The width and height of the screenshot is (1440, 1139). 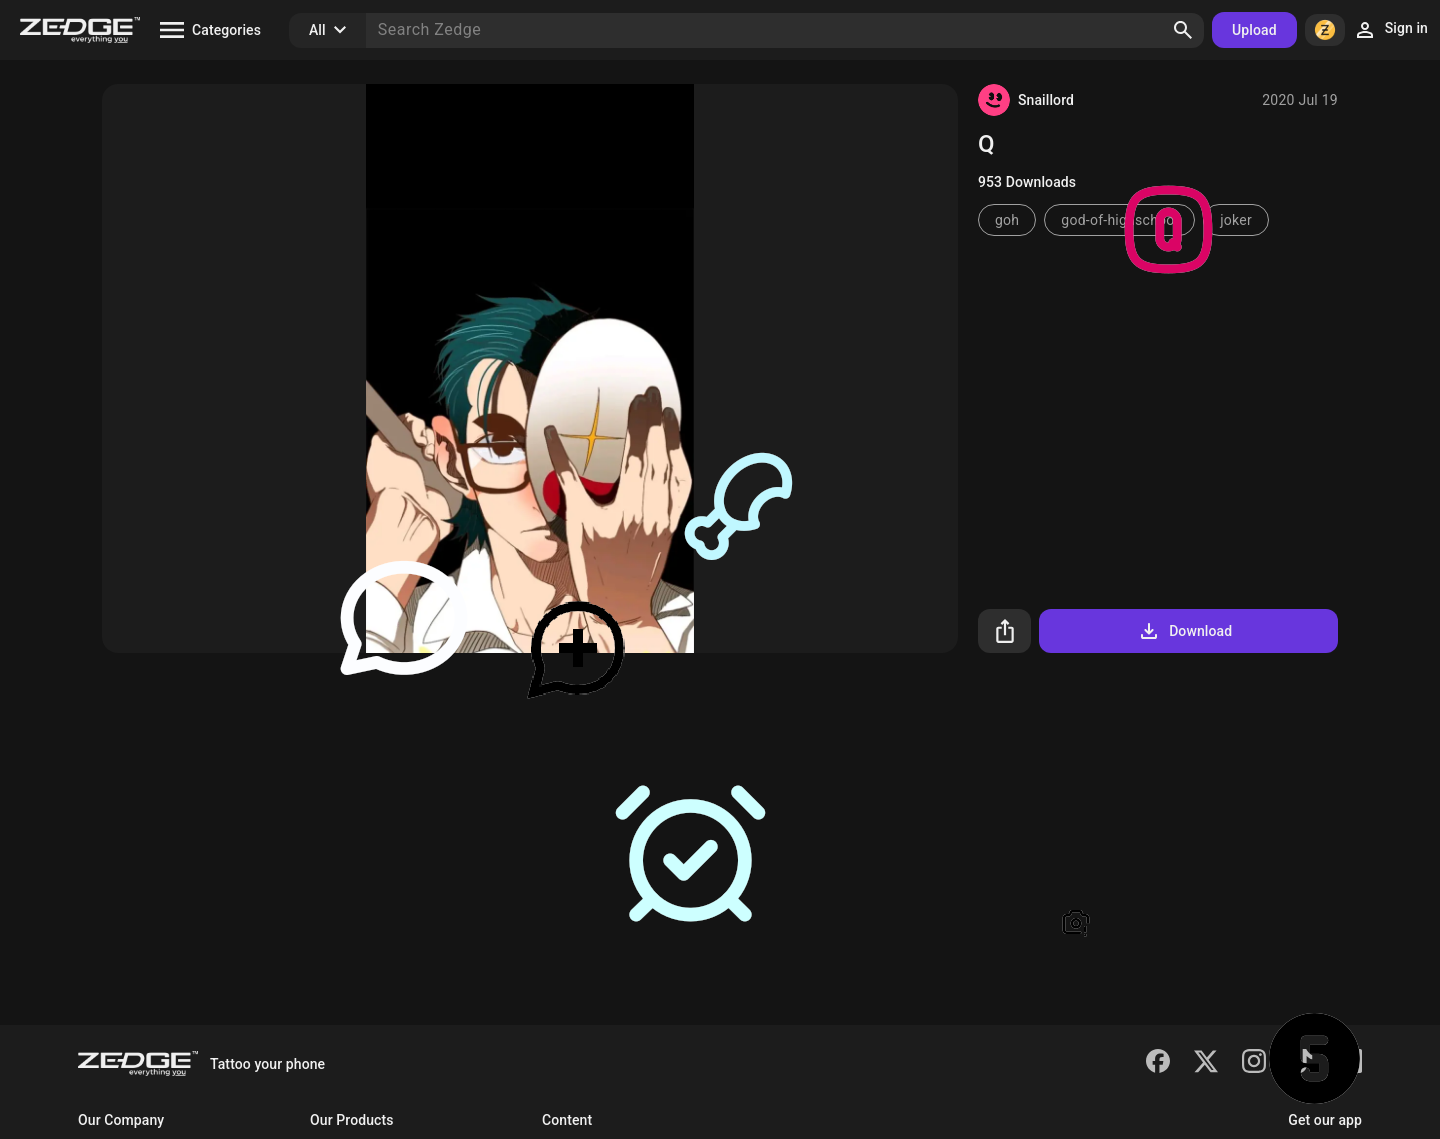 What do you see at coordinates (738, 506) in the screenshot?
I see `access food or restaurant options` at bounding box center [738, 506].